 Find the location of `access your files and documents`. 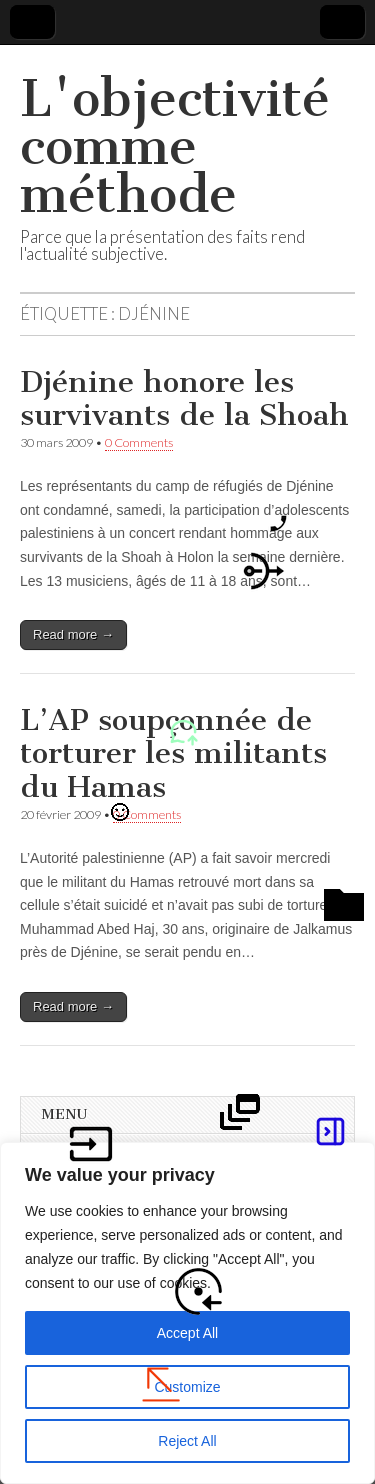

access your files and documents is located at coordinates (344, 905).